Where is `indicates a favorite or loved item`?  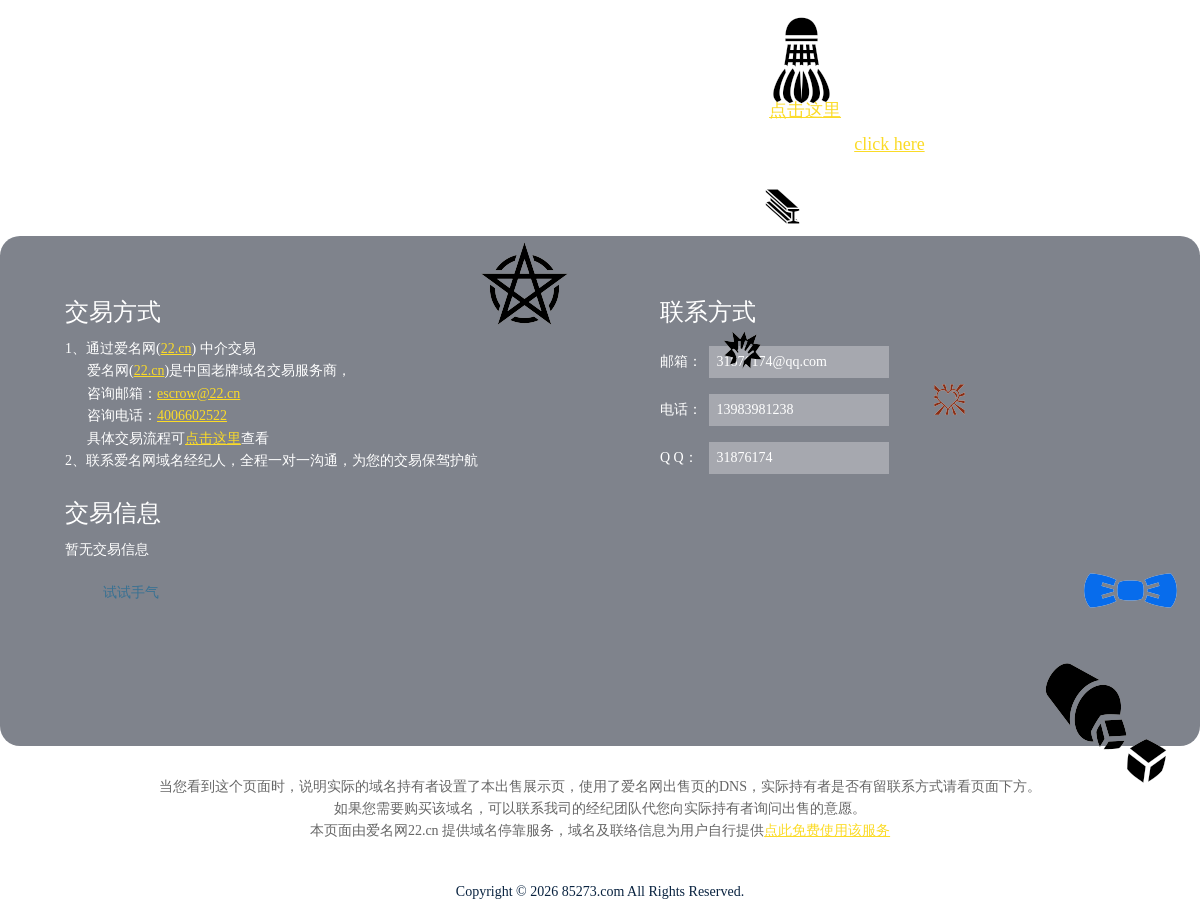
indicates a favorite or loved item is located at coordinates (949, 399).